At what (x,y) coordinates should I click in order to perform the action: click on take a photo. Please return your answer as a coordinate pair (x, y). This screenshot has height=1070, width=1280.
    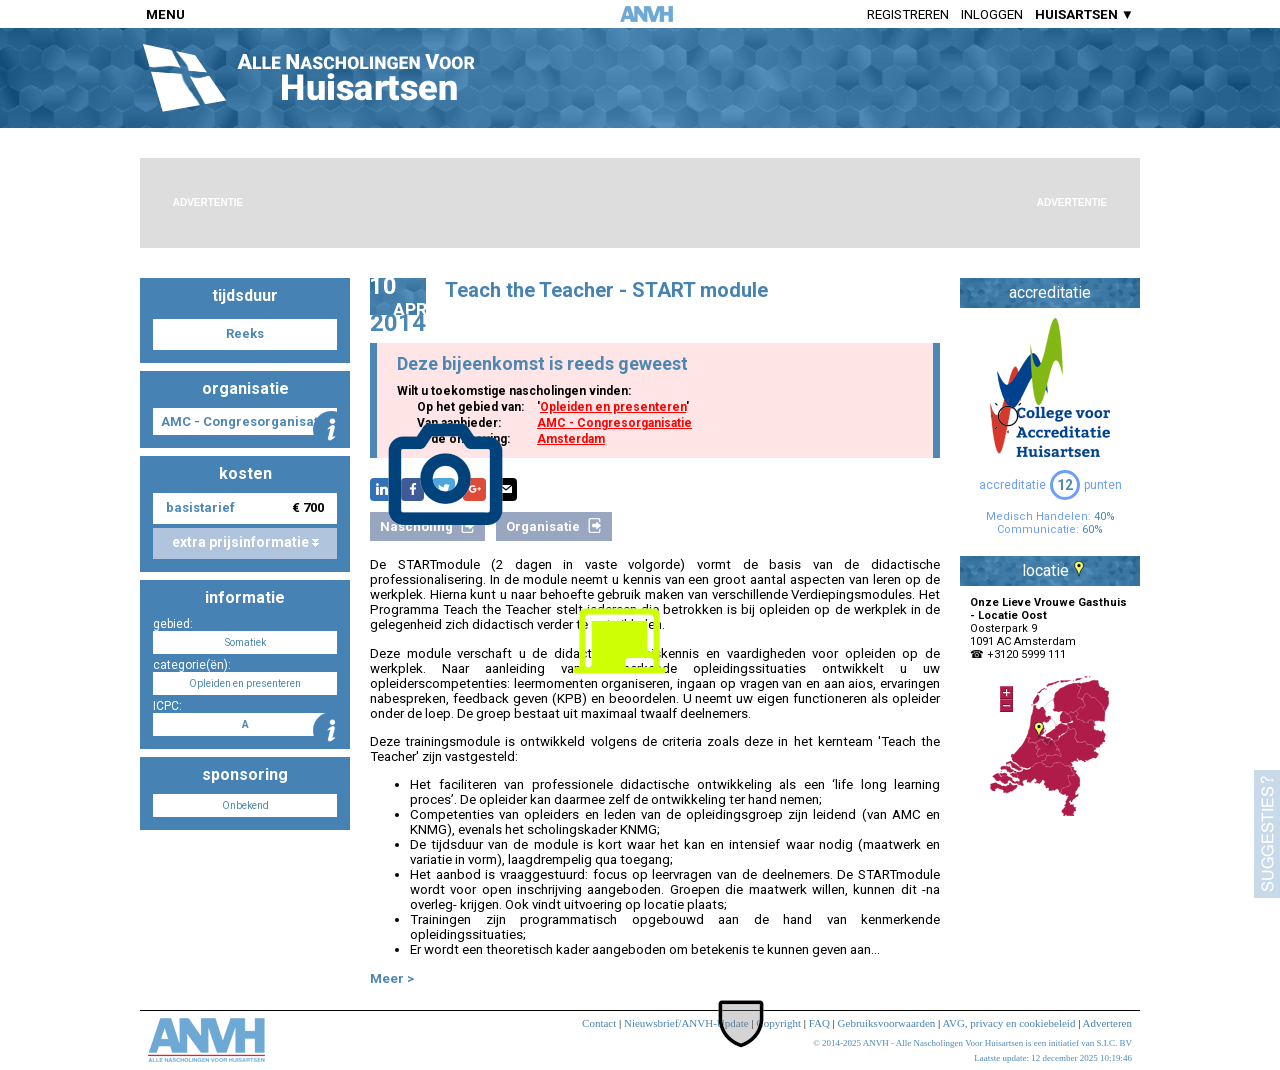
    Looking at the image, I should click on (445, 476).